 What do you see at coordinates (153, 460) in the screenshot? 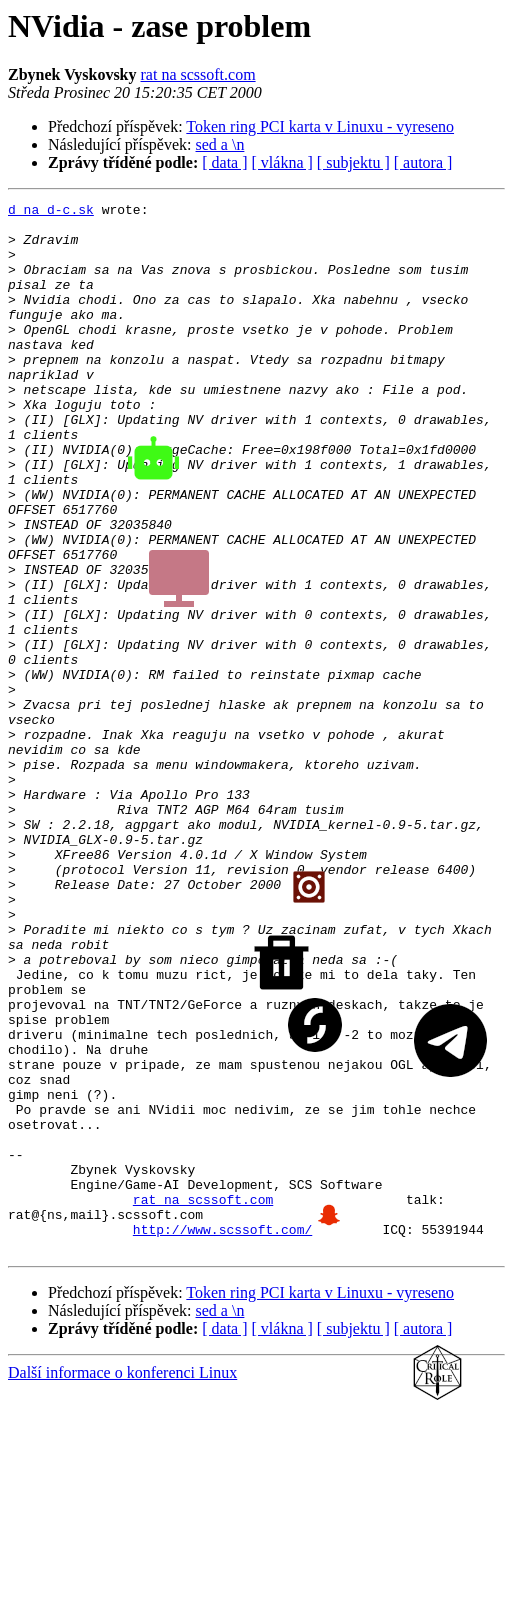
I see `access AI assistant or chatbot features` at bounding box center [153, 460].